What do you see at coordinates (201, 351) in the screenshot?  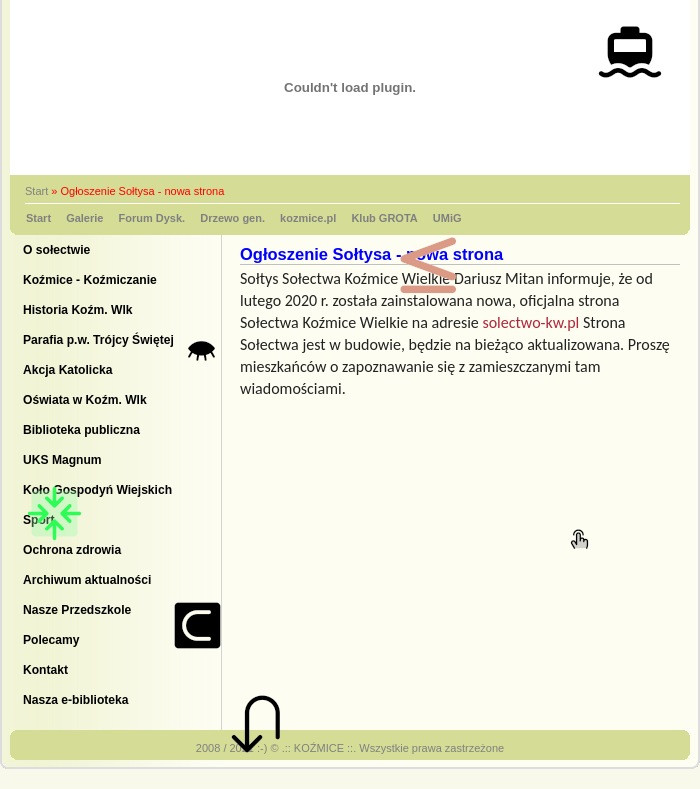 I see `hide password or sensitive content` at bounding box center [201, 351].